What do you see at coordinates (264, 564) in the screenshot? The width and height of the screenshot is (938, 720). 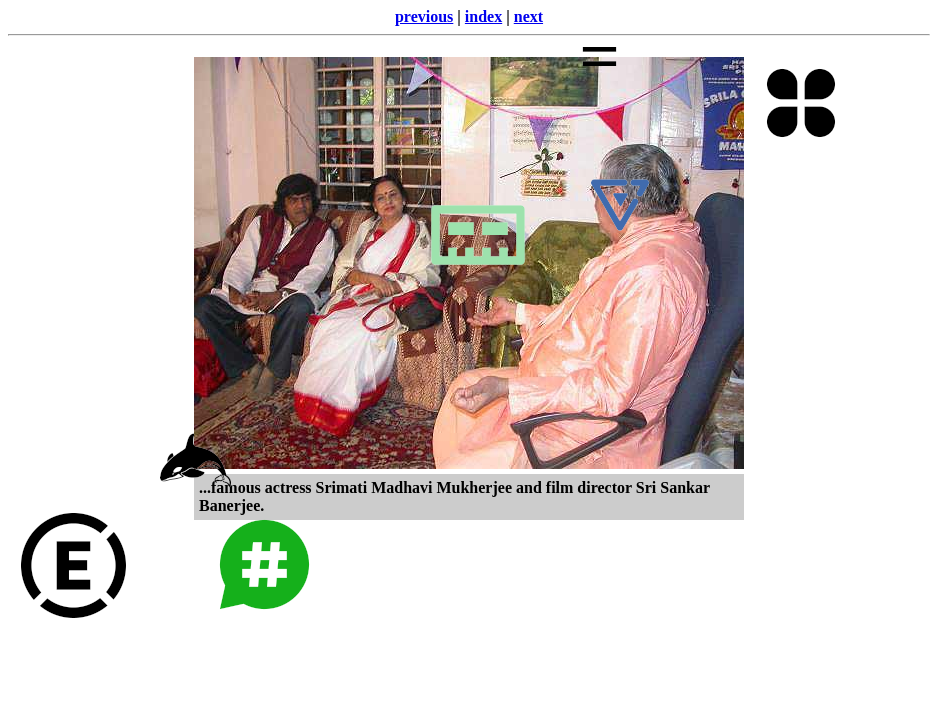 I see `open a chat channel or thread` at bounding box center [264, 564].